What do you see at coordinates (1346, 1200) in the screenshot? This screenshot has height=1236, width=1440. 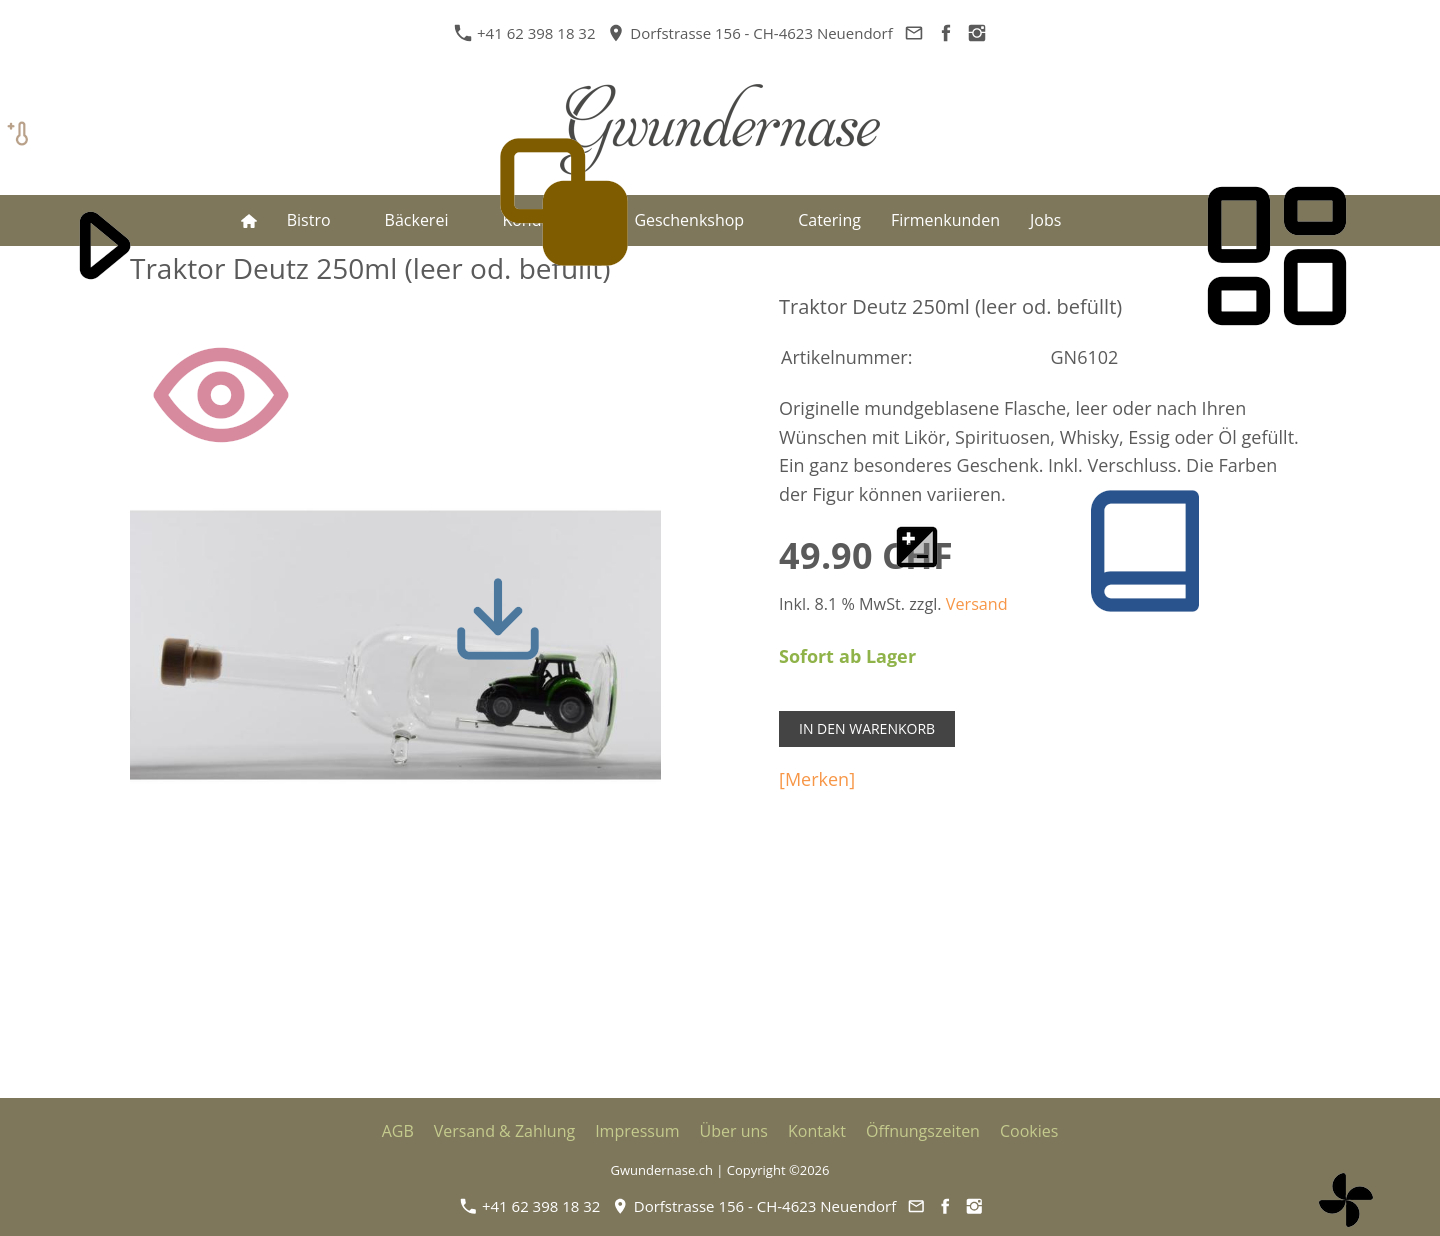 I see `access toys or games category` at bounding box center [1346, 1200].